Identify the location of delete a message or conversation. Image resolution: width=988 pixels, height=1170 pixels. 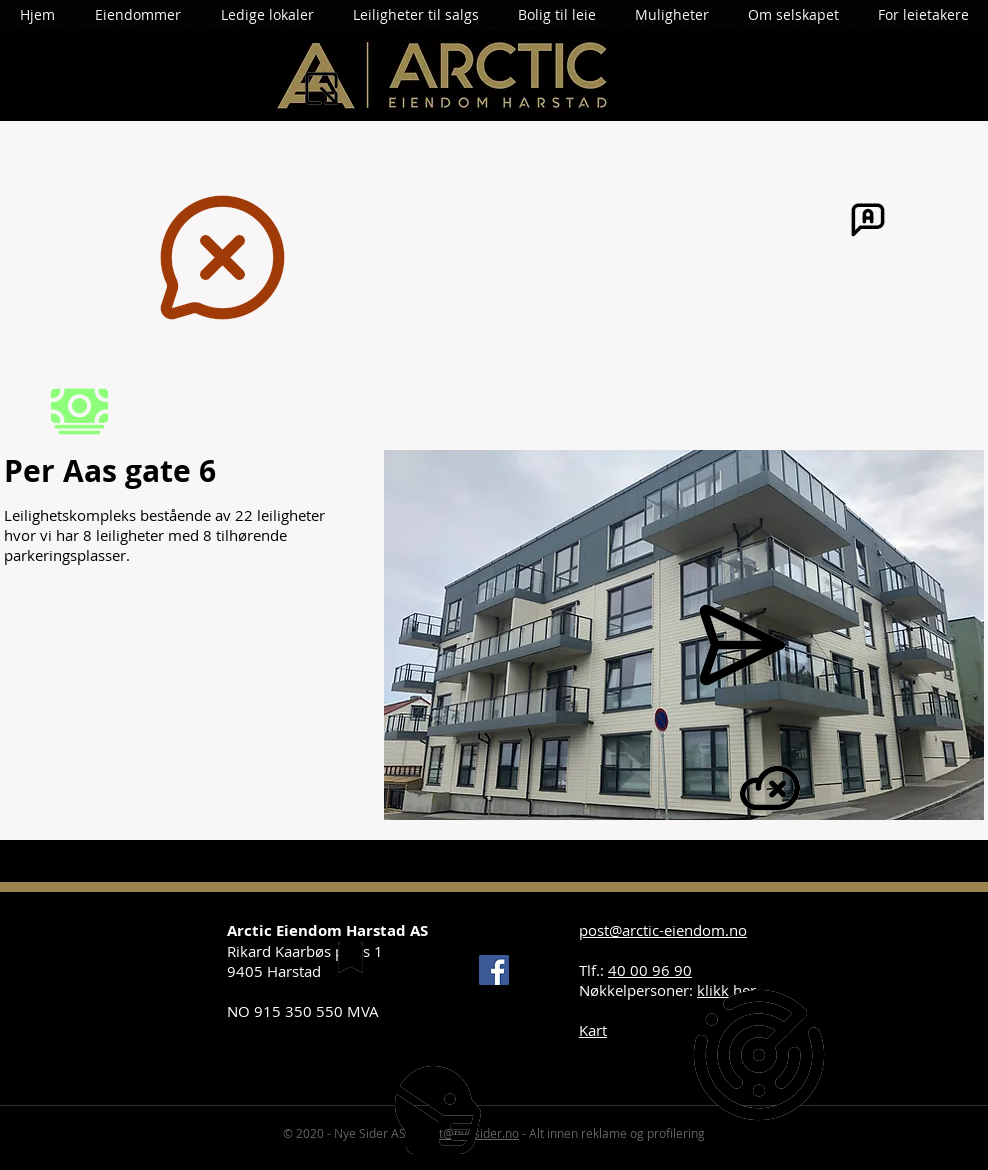
(222, 257).